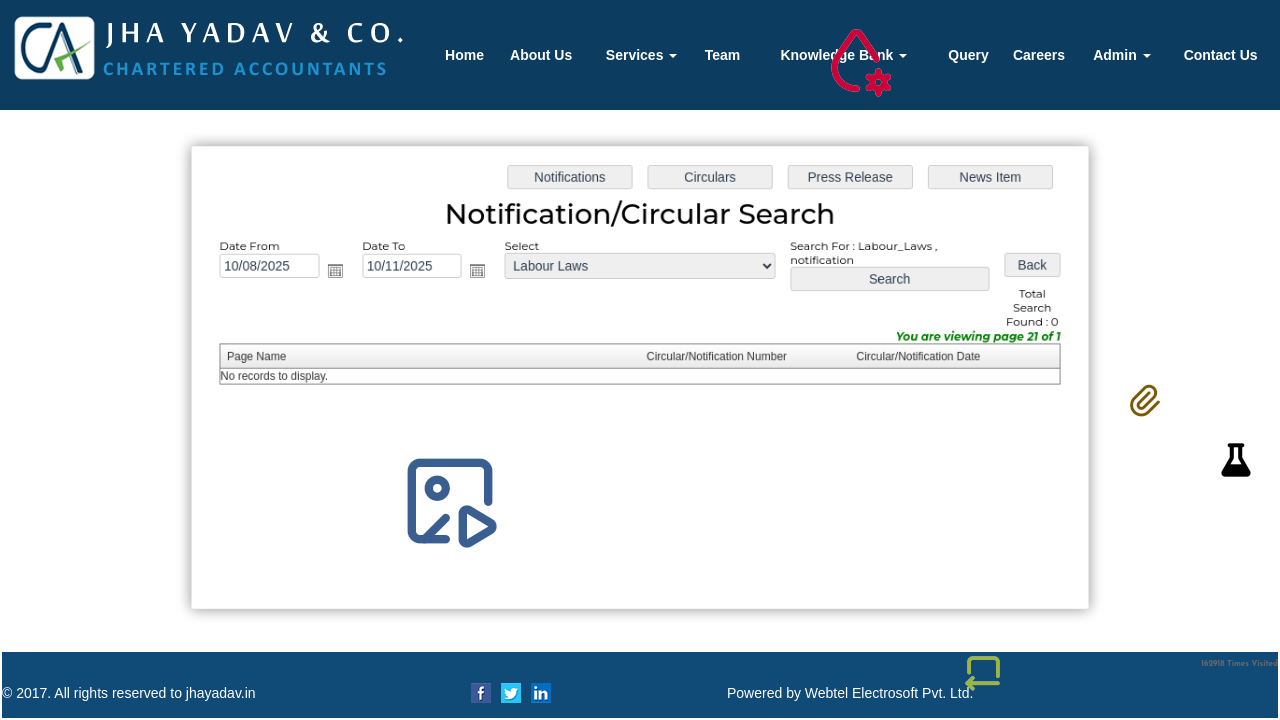 The width and height of the screenshot is (1280, 720). What do you see at coordinates (1236, 460) in the screenshot?
I see `access science or laboratory features` at bounding box center [1236, 460].